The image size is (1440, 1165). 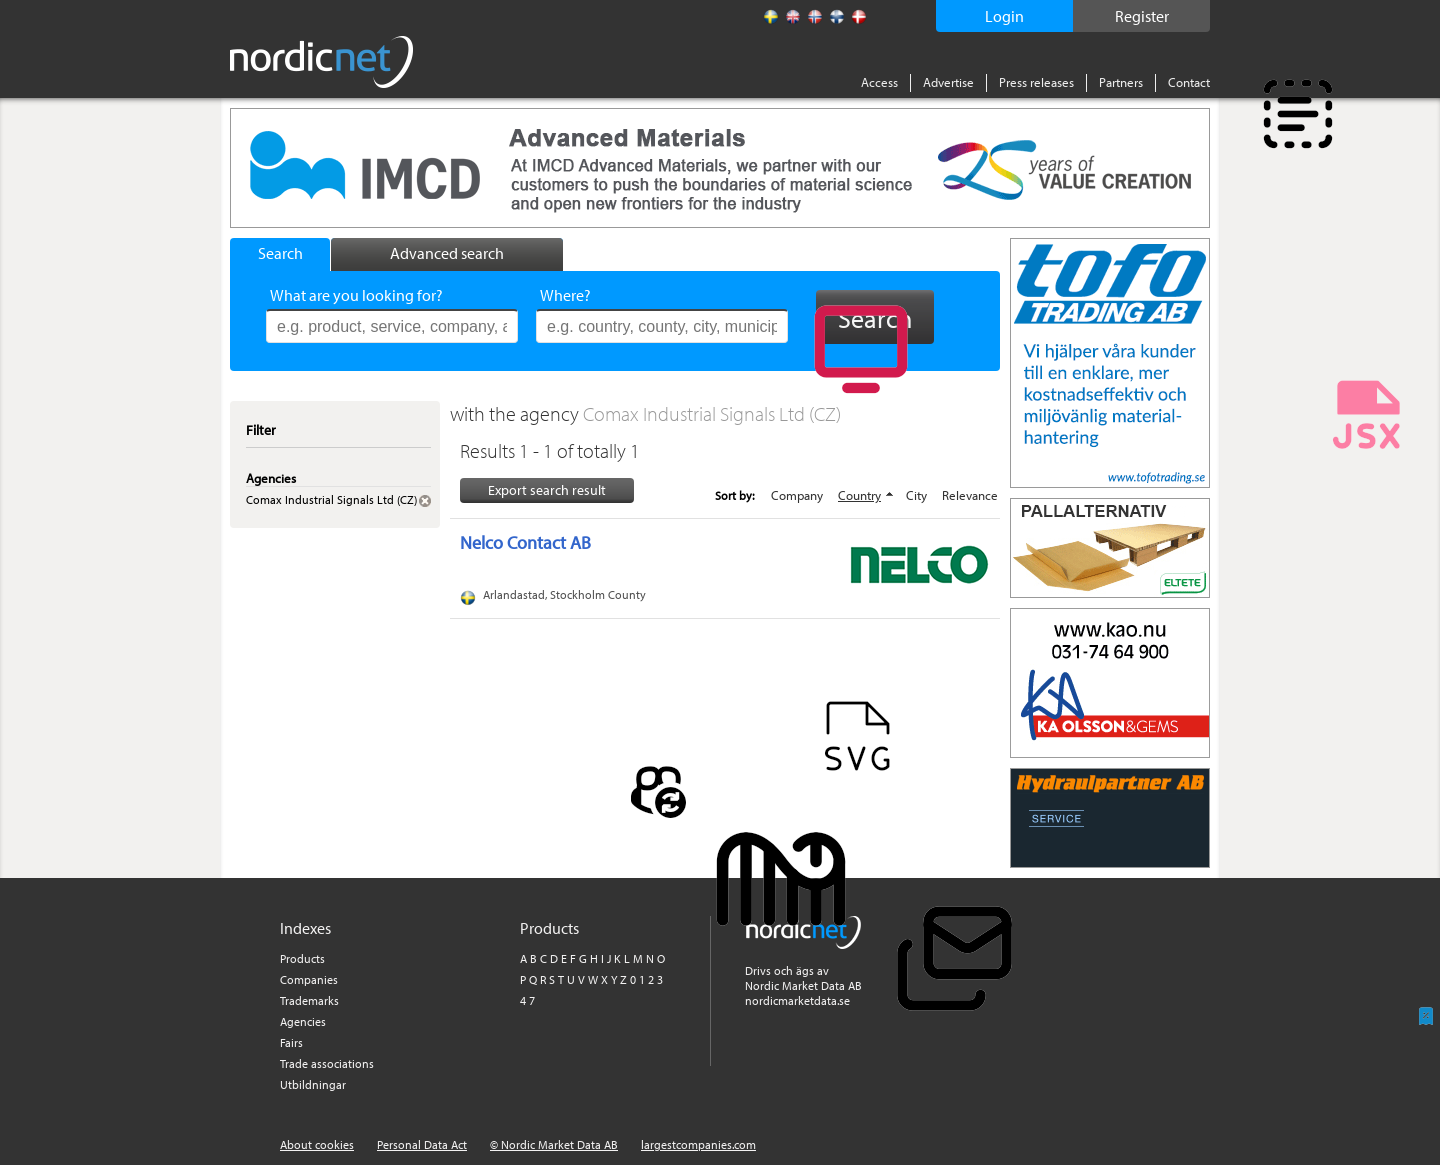 I want to click on access amusement park or theme park information, so click(x=781, y=879).